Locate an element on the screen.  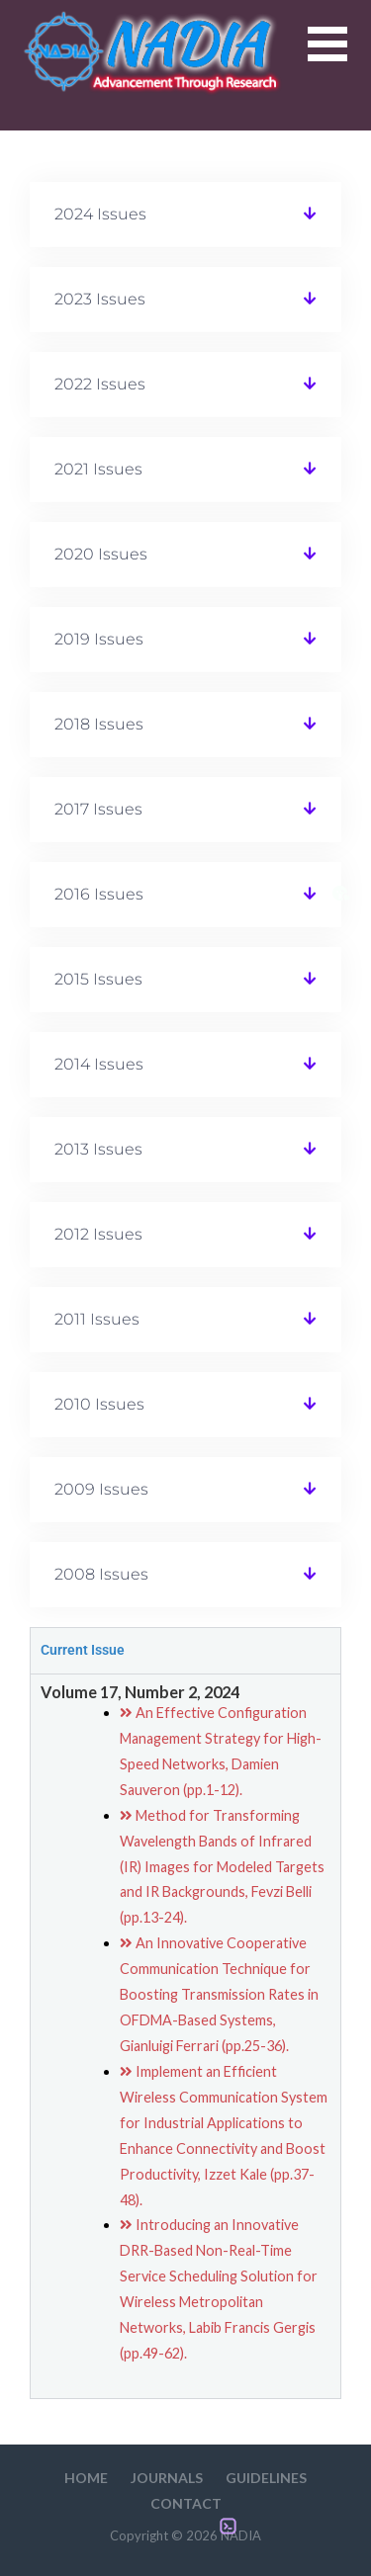
tabler icons brand logo is located at coordinates (228, 2526).